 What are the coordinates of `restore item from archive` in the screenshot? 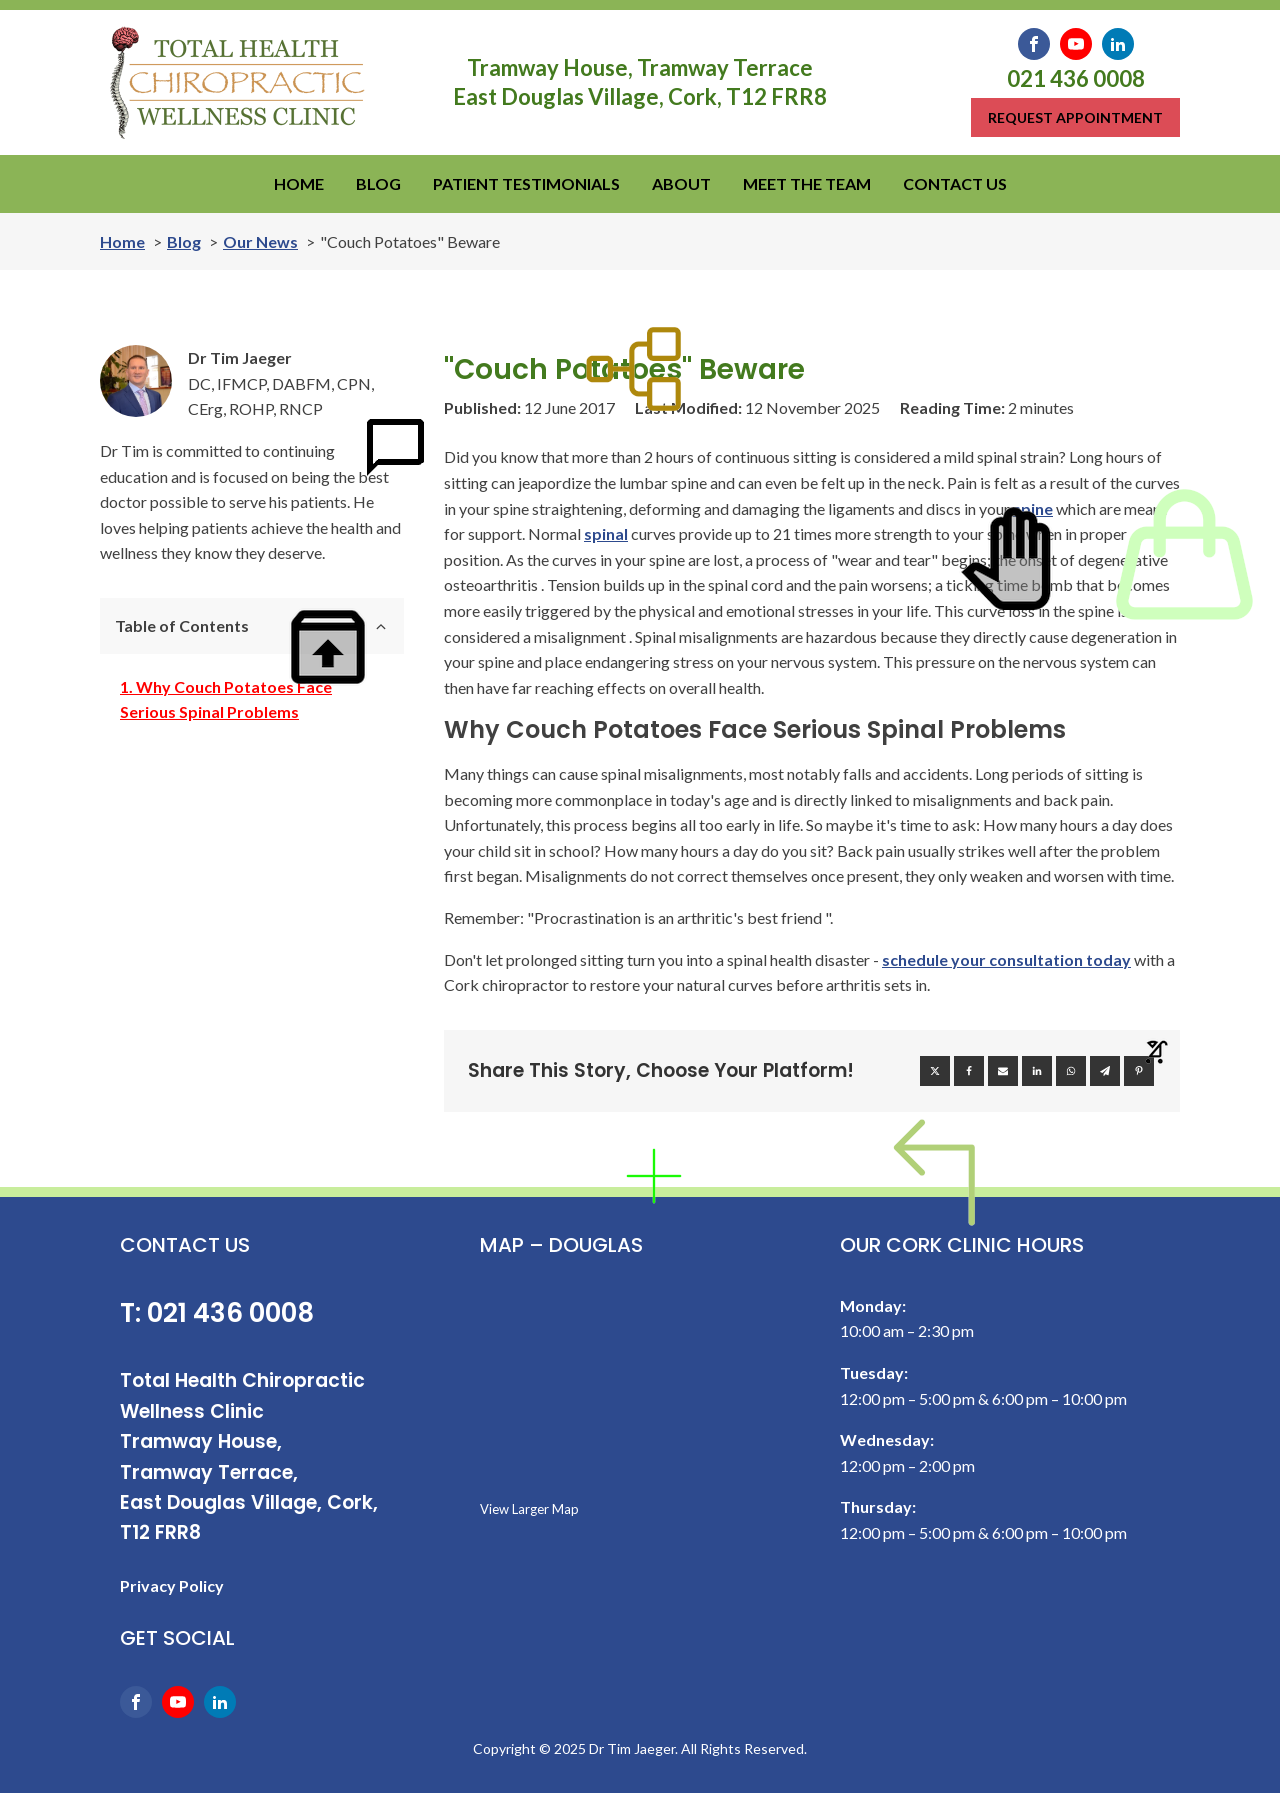 It's located at (328, 647).